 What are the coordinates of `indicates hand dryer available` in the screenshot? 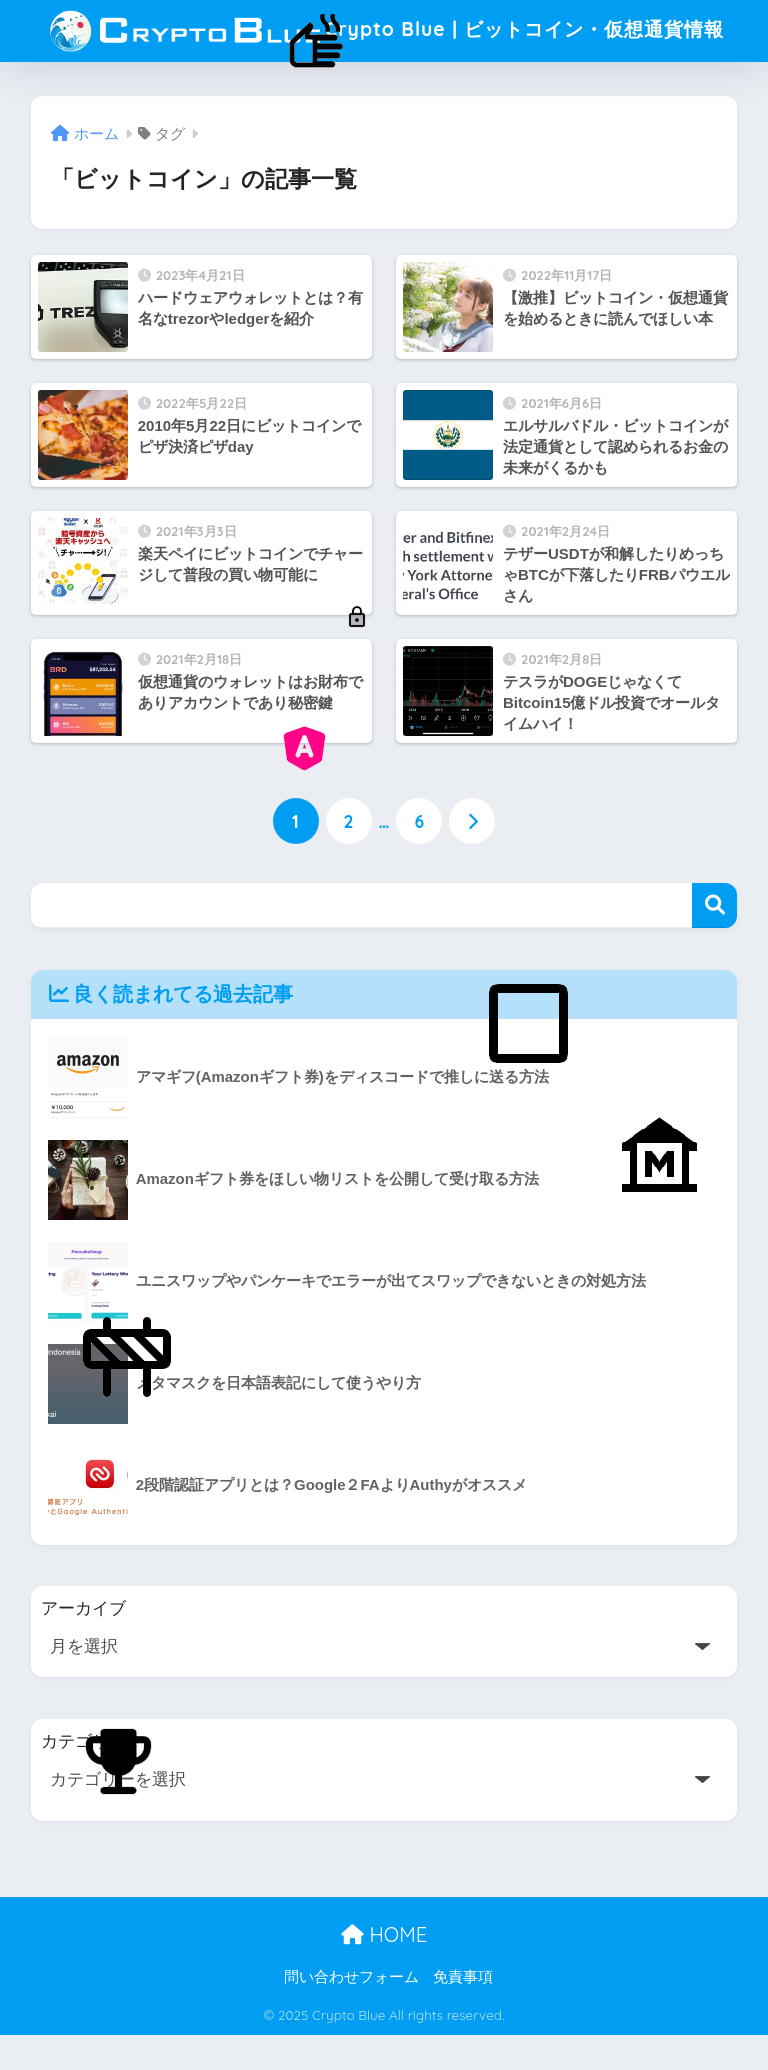 It's located at (317, 39).